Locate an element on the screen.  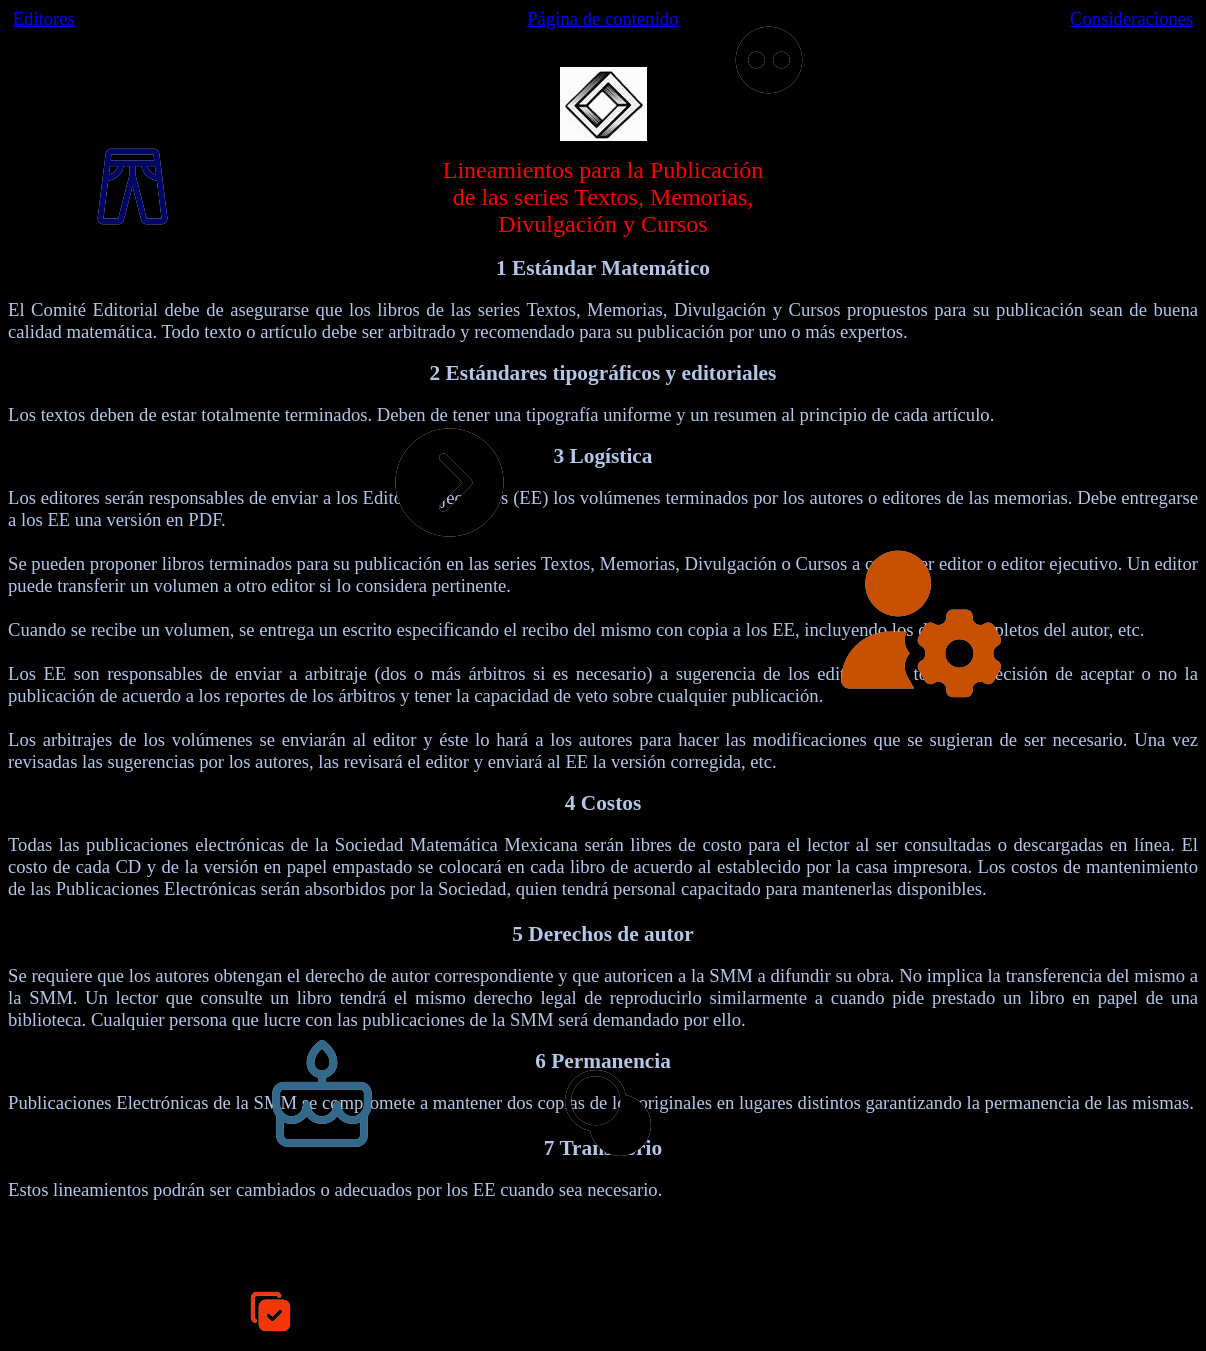
view birthday or celebration reminders is located at coordinates (322, 1101).